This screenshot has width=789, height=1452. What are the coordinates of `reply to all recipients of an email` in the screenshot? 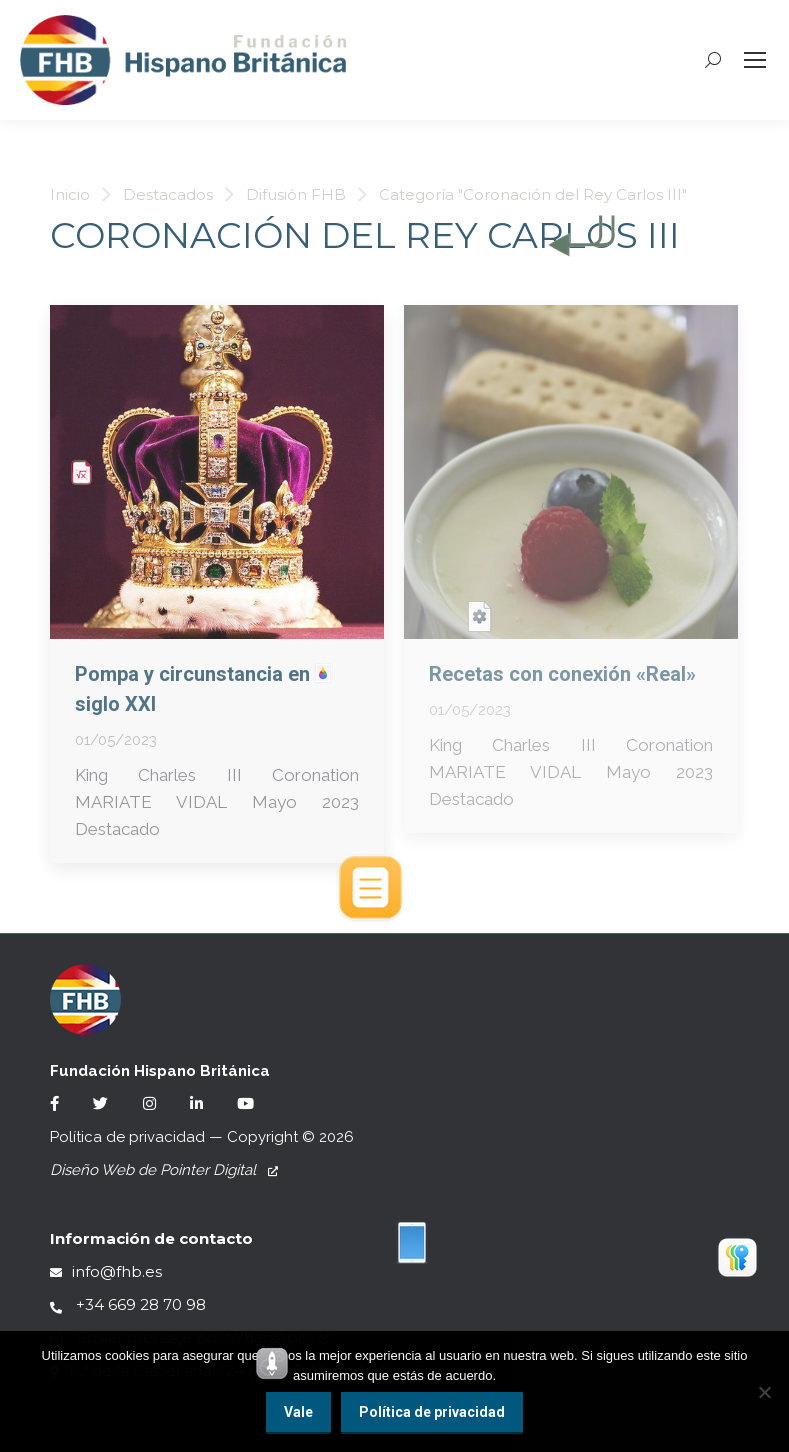 It's located at (580, 235).